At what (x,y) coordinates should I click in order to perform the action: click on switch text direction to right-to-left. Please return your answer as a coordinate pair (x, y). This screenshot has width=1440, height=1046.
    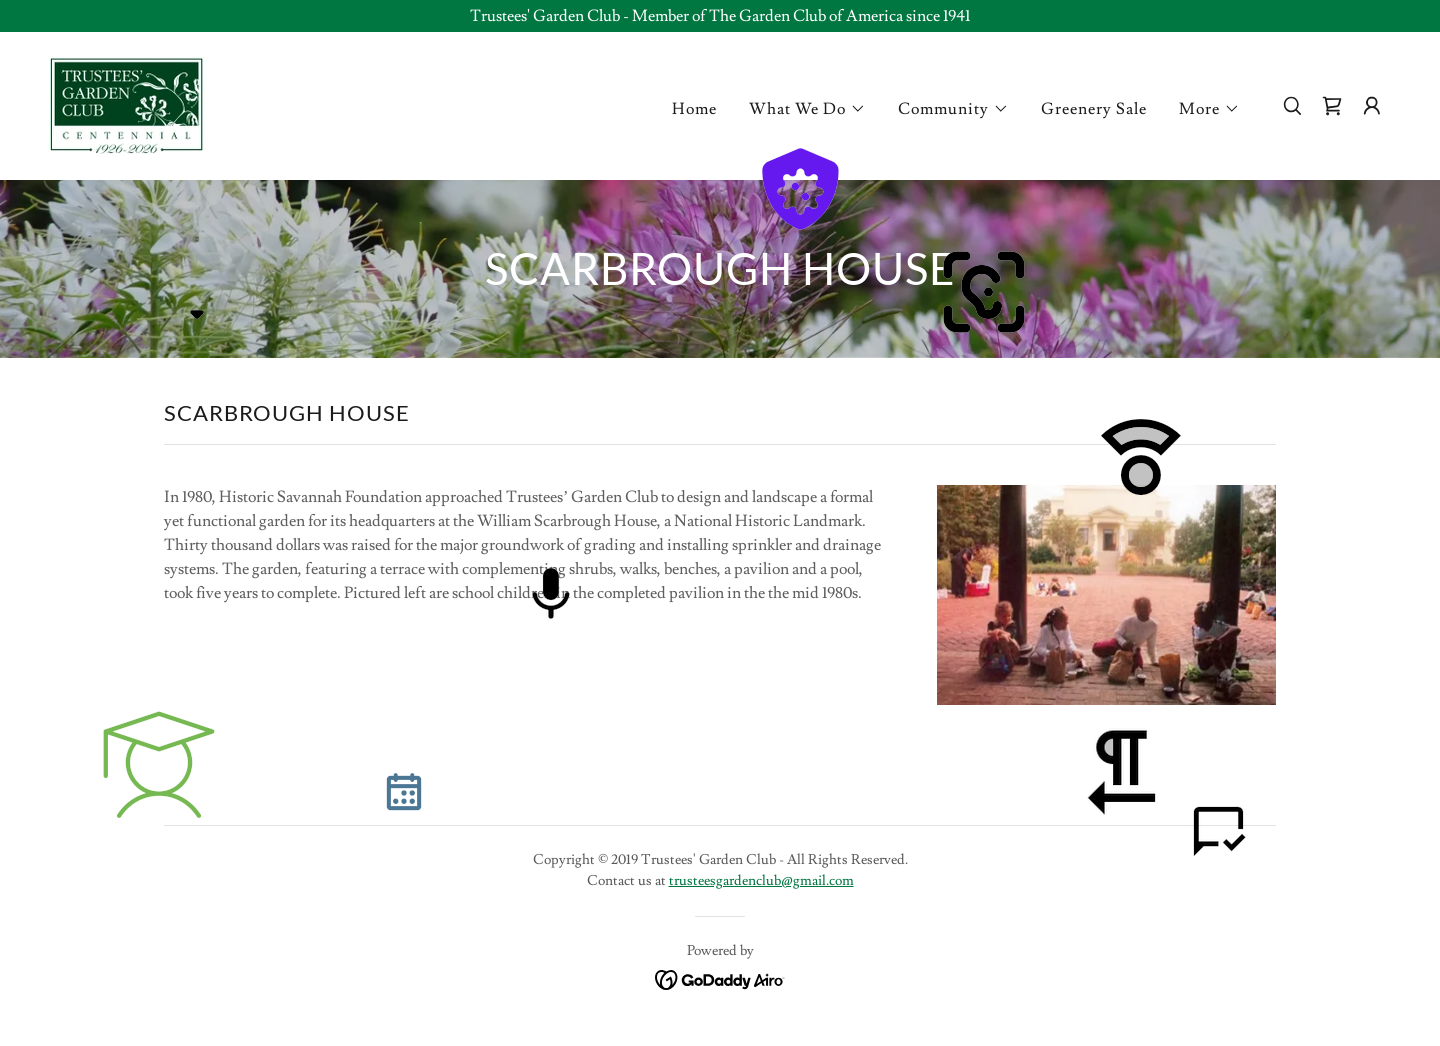
    Looking at the image, I should click on (1121, 772).